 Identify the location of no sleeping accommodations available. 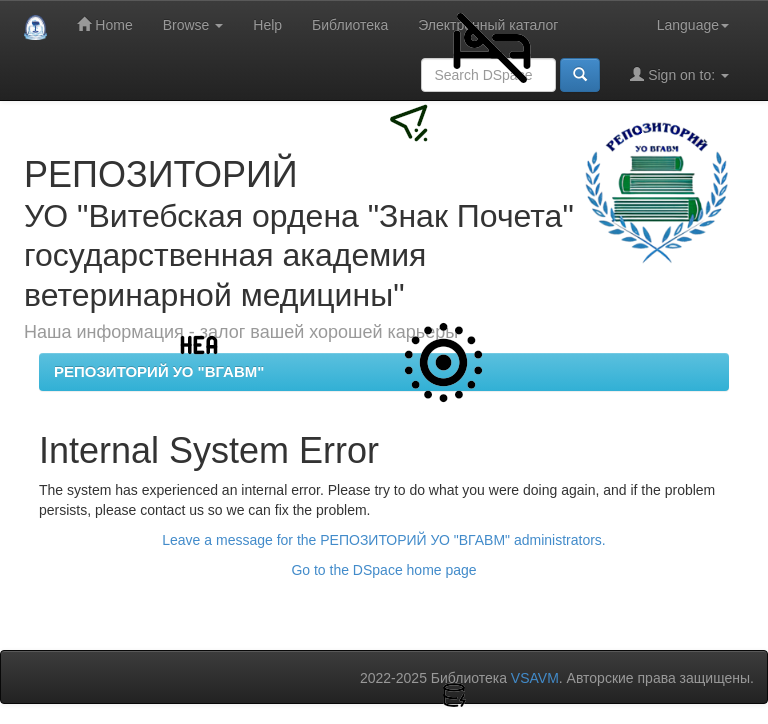
(492, 48).